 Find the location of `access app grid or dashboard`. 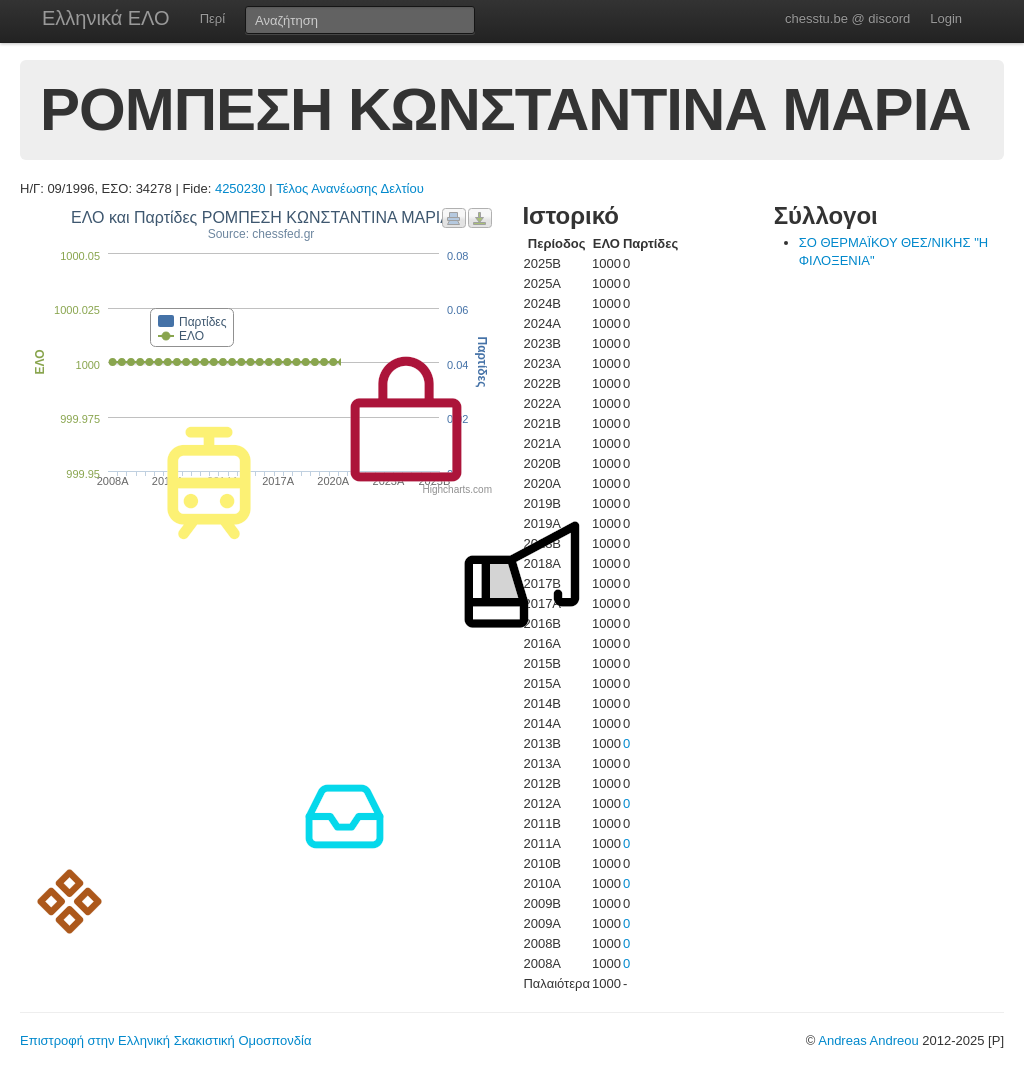

access app grid or dashboard is located at coordinates (69, 901).